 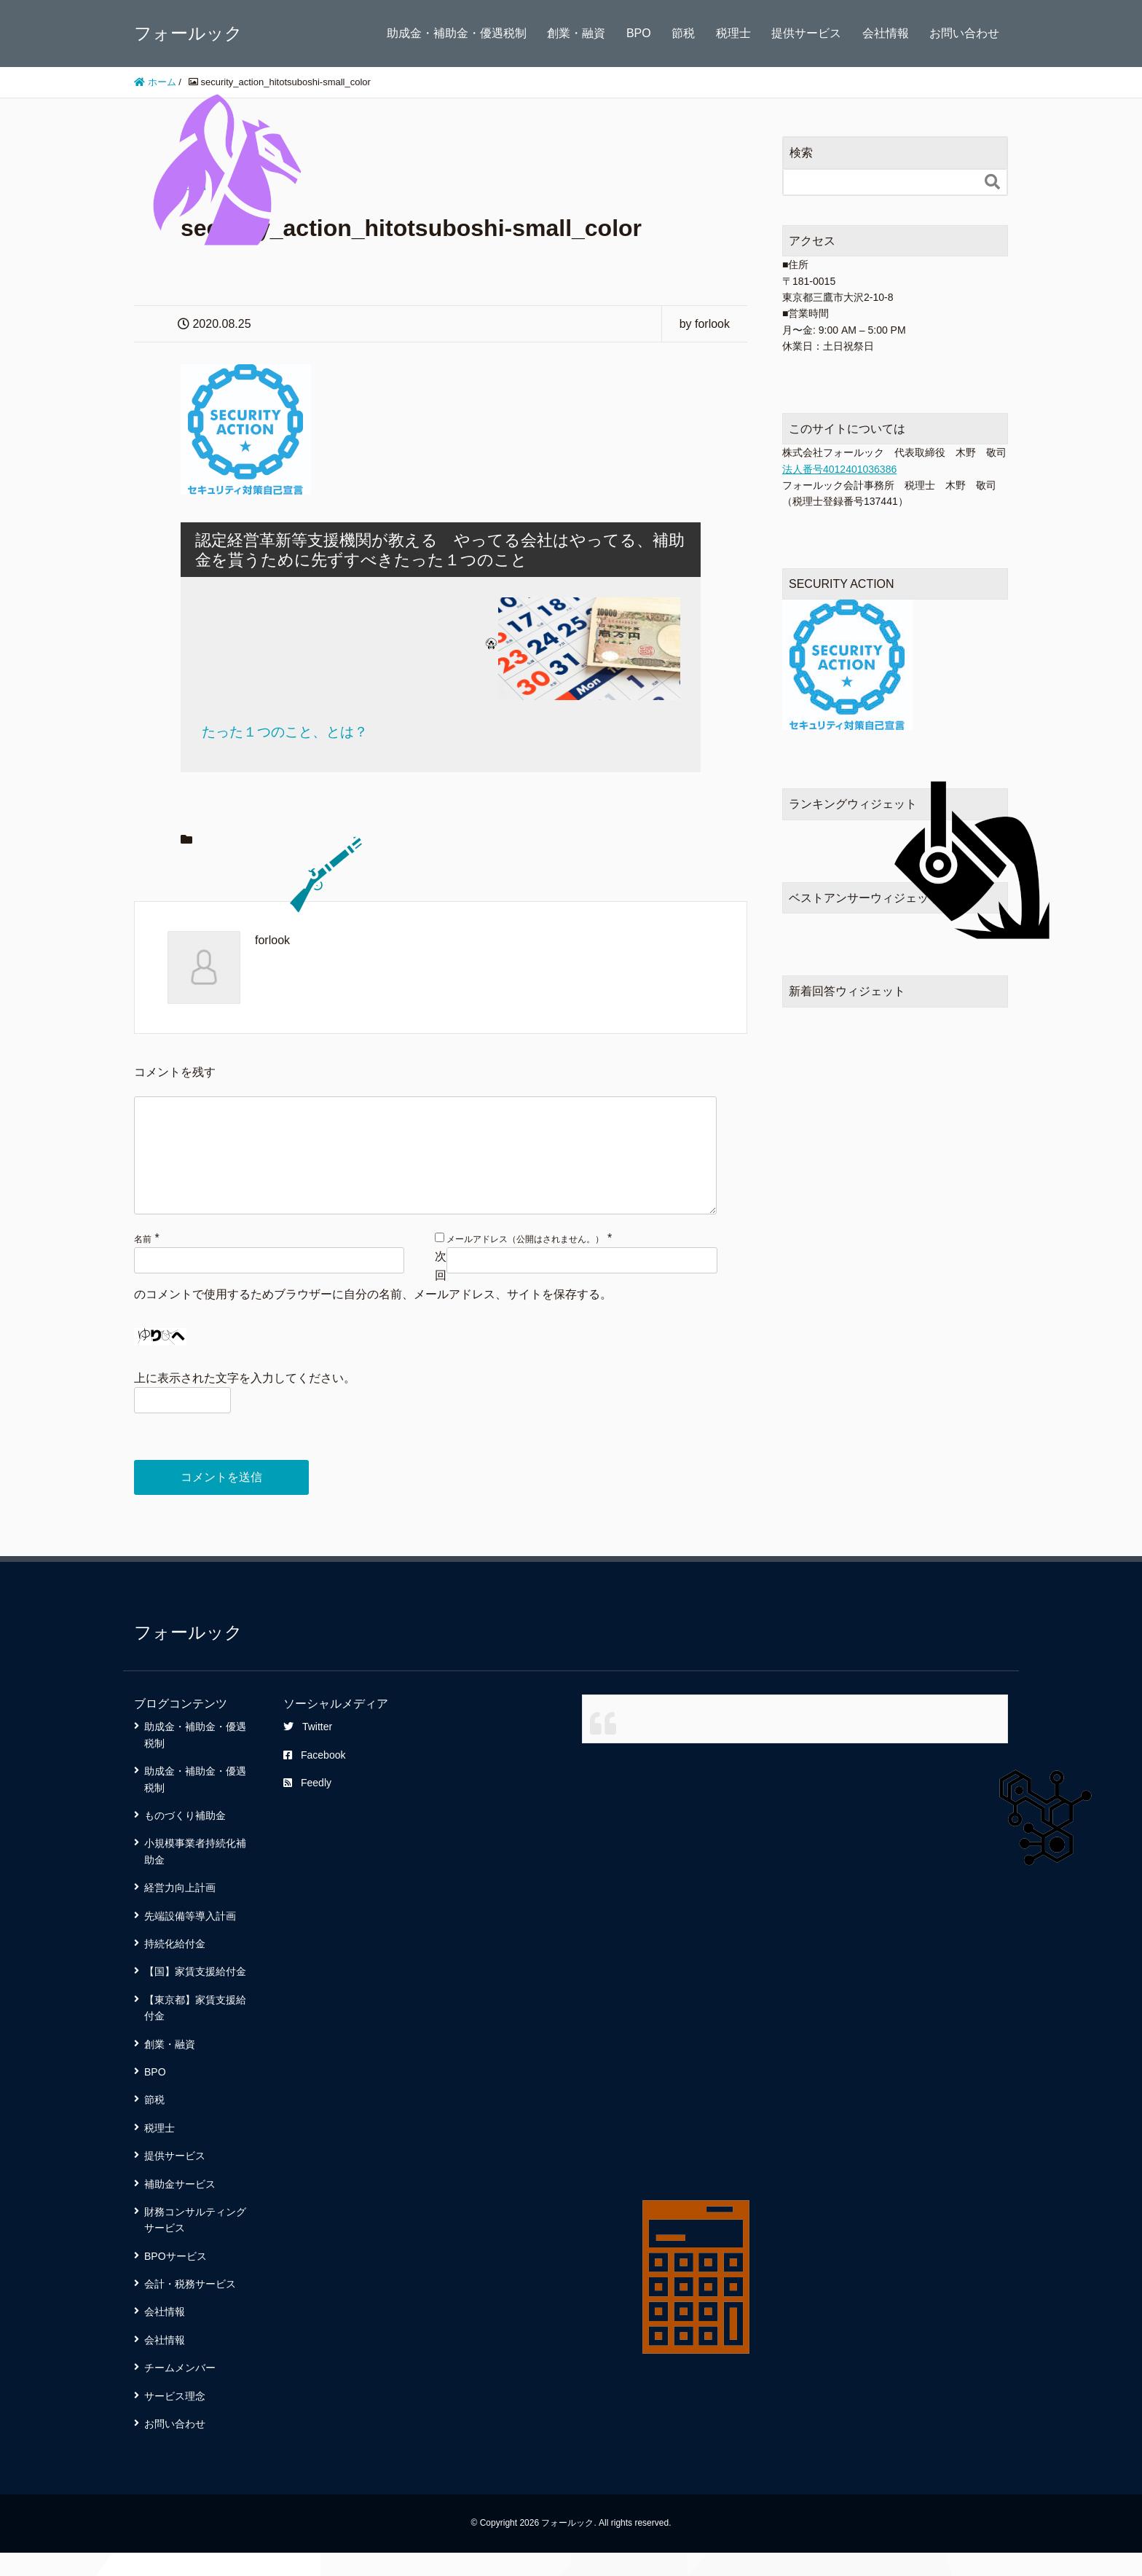 I want to click on select musket weapon in game inventory, so click(x=326, y=874).